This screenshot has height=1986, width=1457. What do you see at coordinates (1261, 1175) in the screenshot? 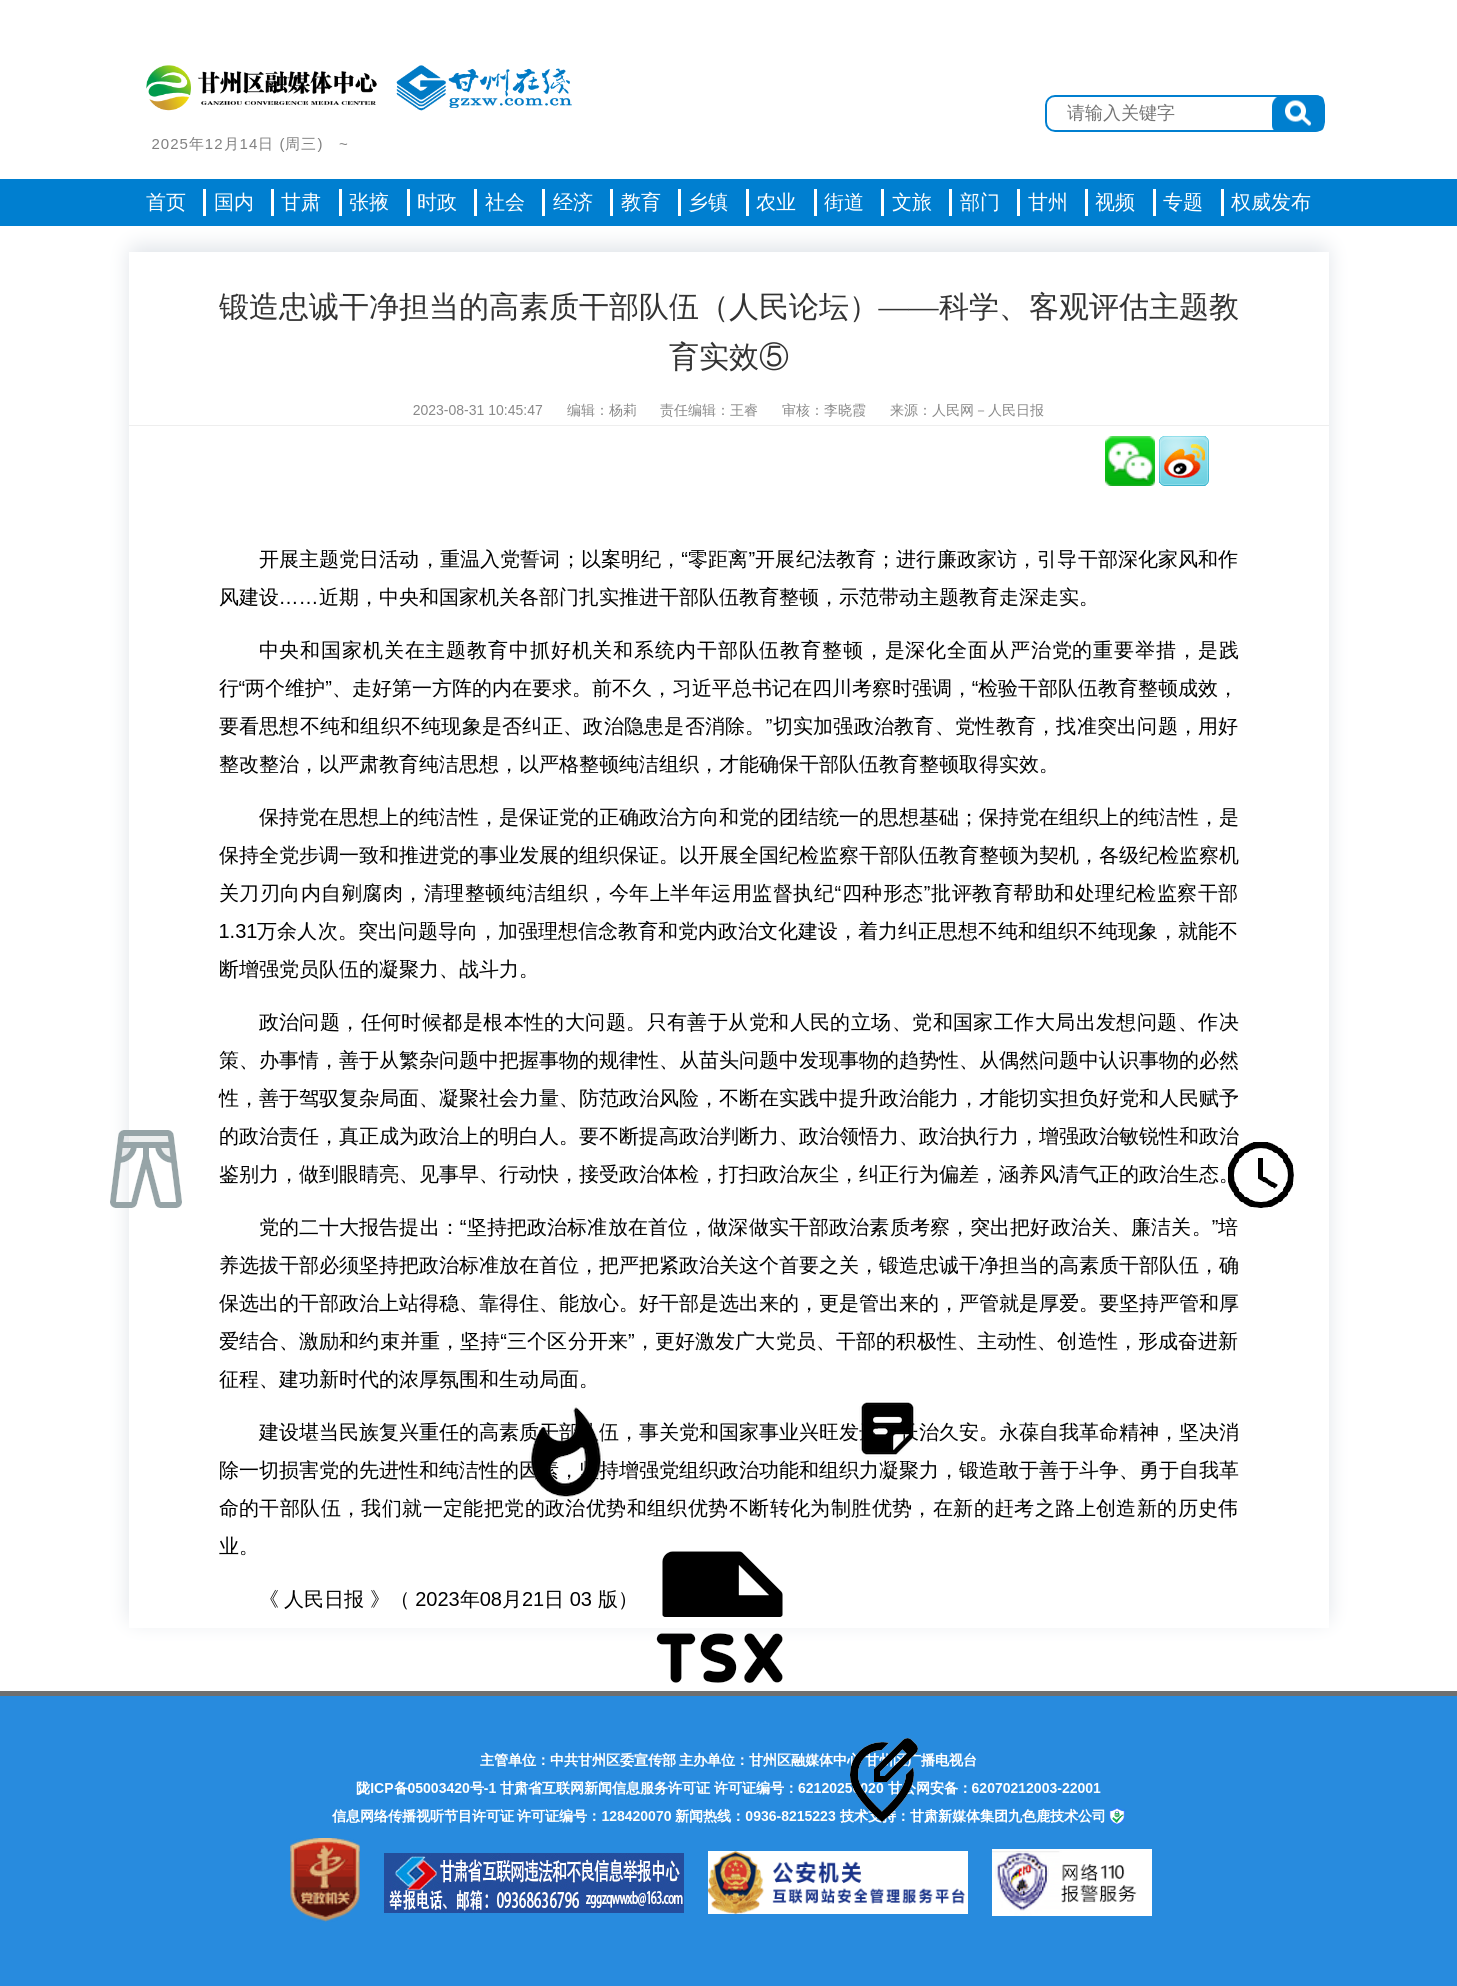
I see `view time or clock settings` at bounding box center [1261, 1175].